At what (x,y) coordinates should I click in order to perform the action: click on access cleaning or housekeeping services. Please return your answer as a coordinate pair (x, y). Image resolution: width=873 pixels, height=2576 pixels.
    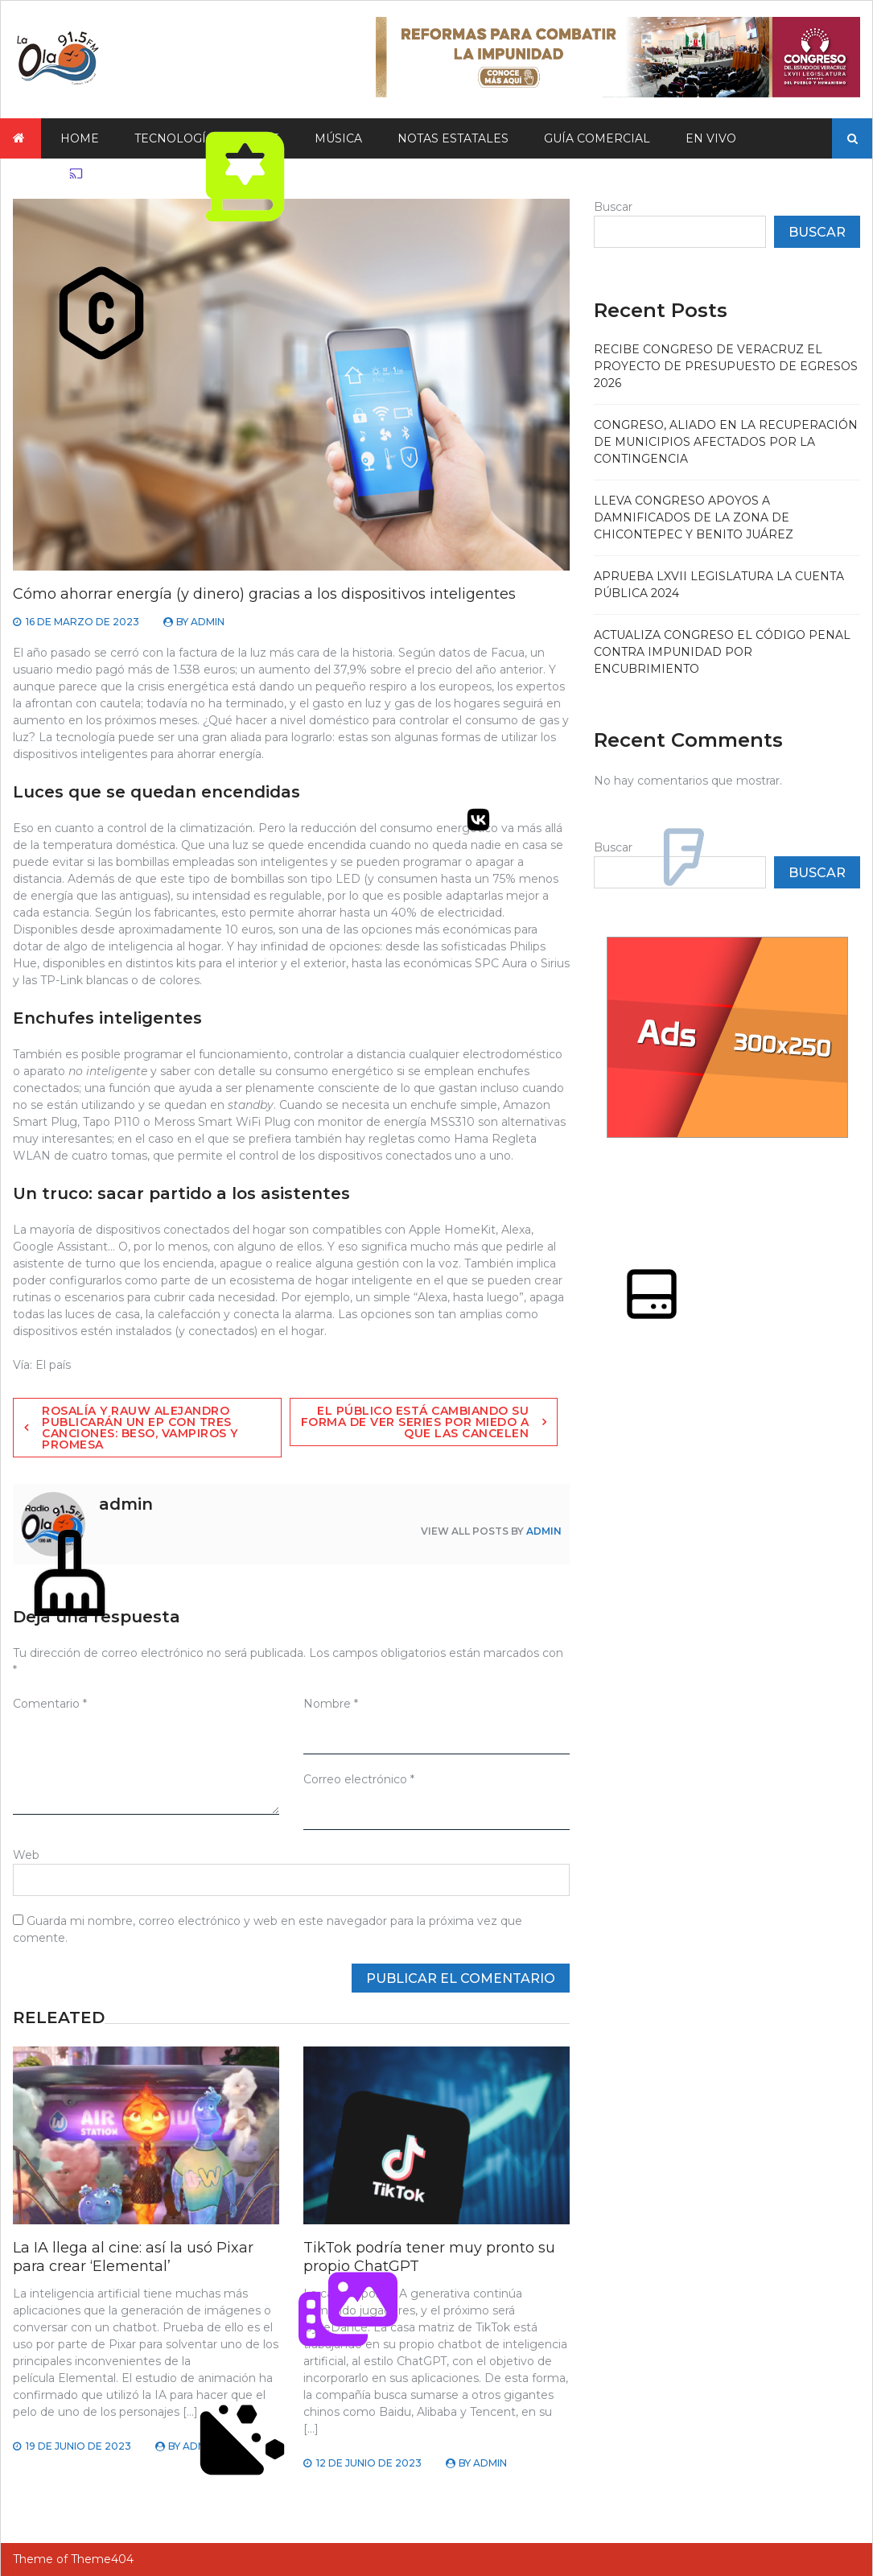
    Looking at the image, I should click on (69, 1572).